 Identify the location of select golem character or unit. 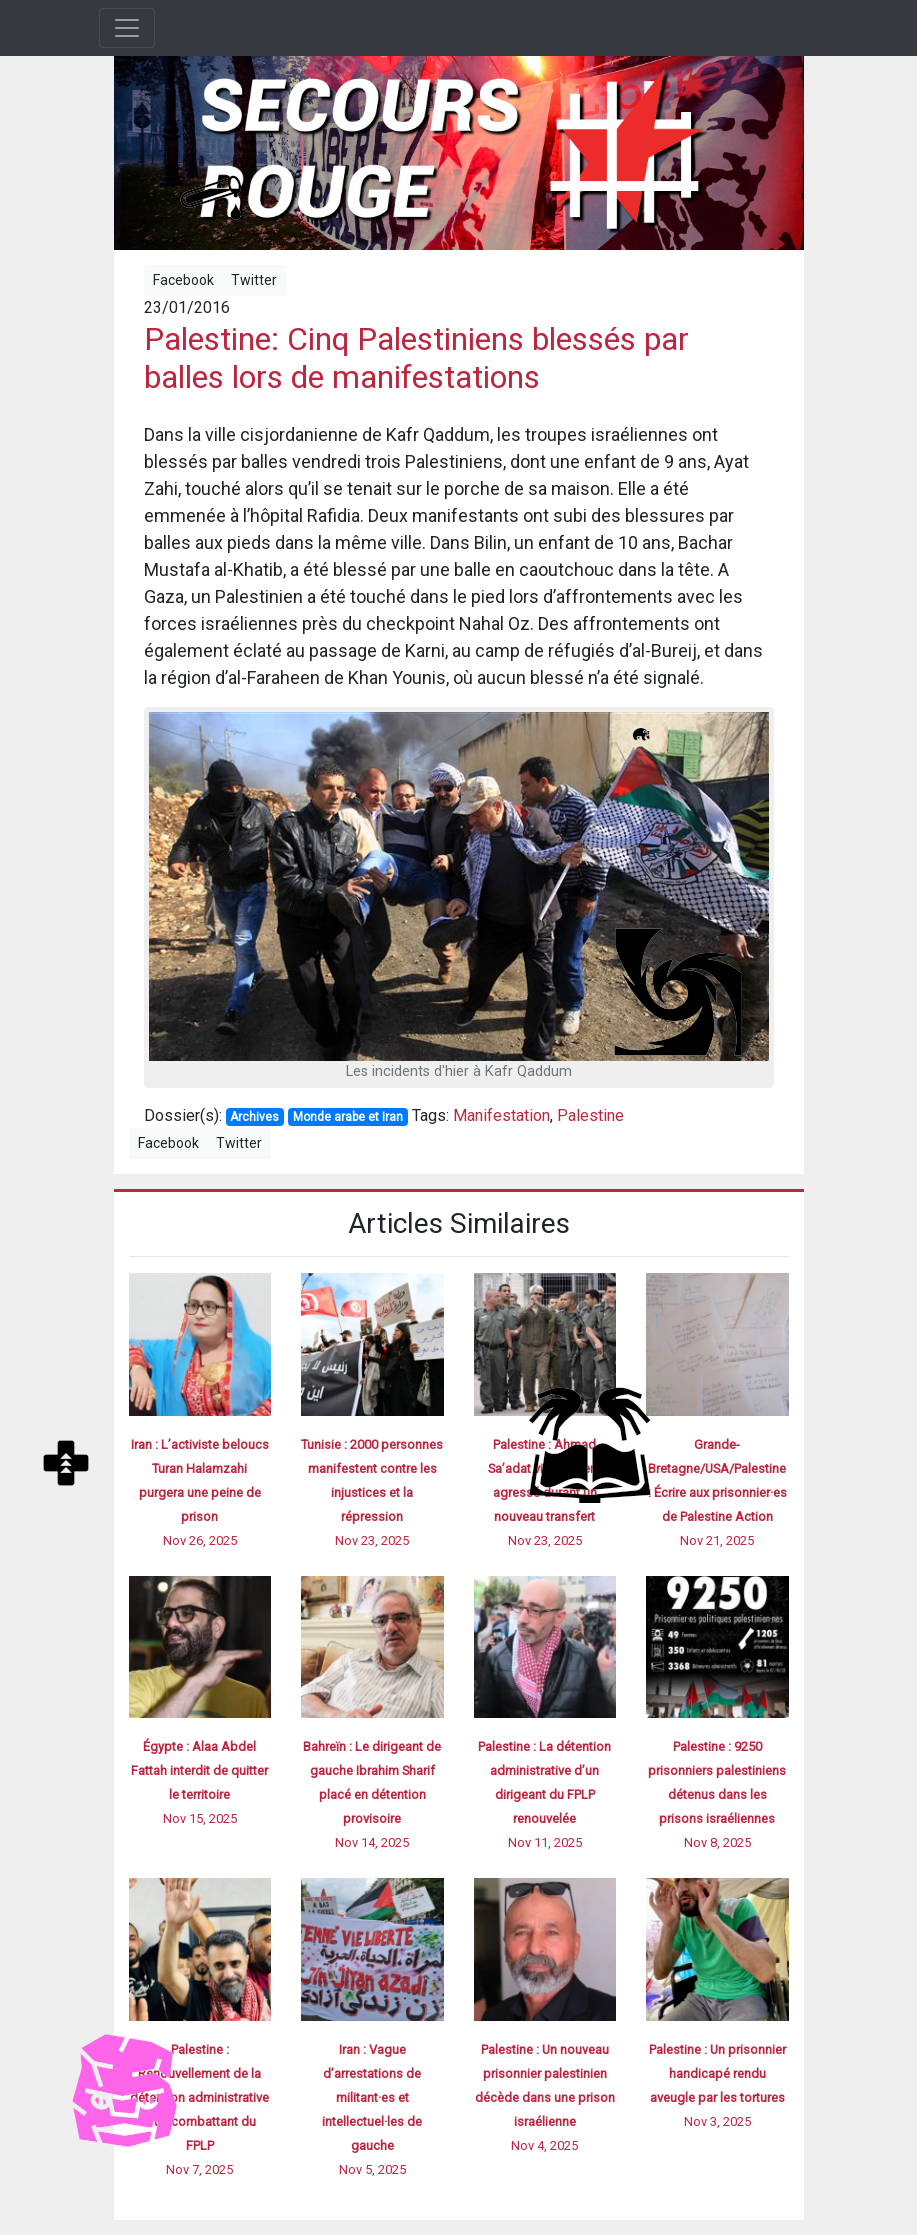
(124, 2090).